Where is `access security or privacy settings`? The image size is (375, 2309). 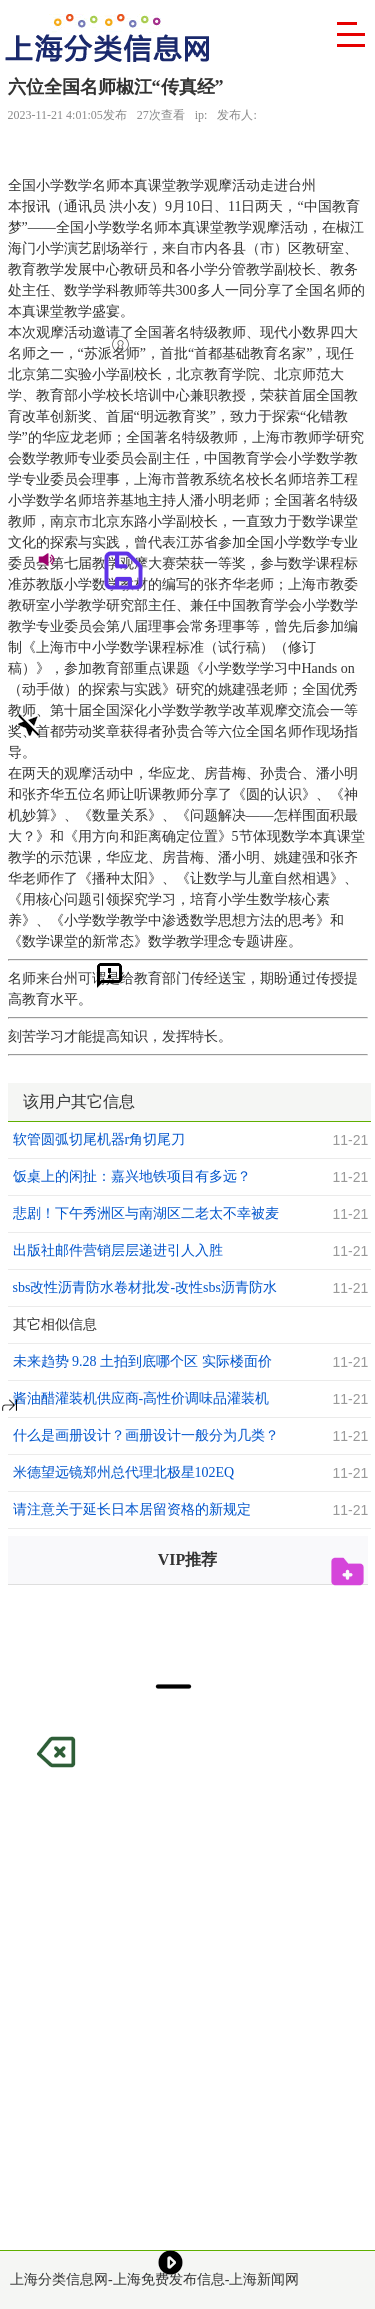
access security or privacy settings is located at coordinates (120, 344).